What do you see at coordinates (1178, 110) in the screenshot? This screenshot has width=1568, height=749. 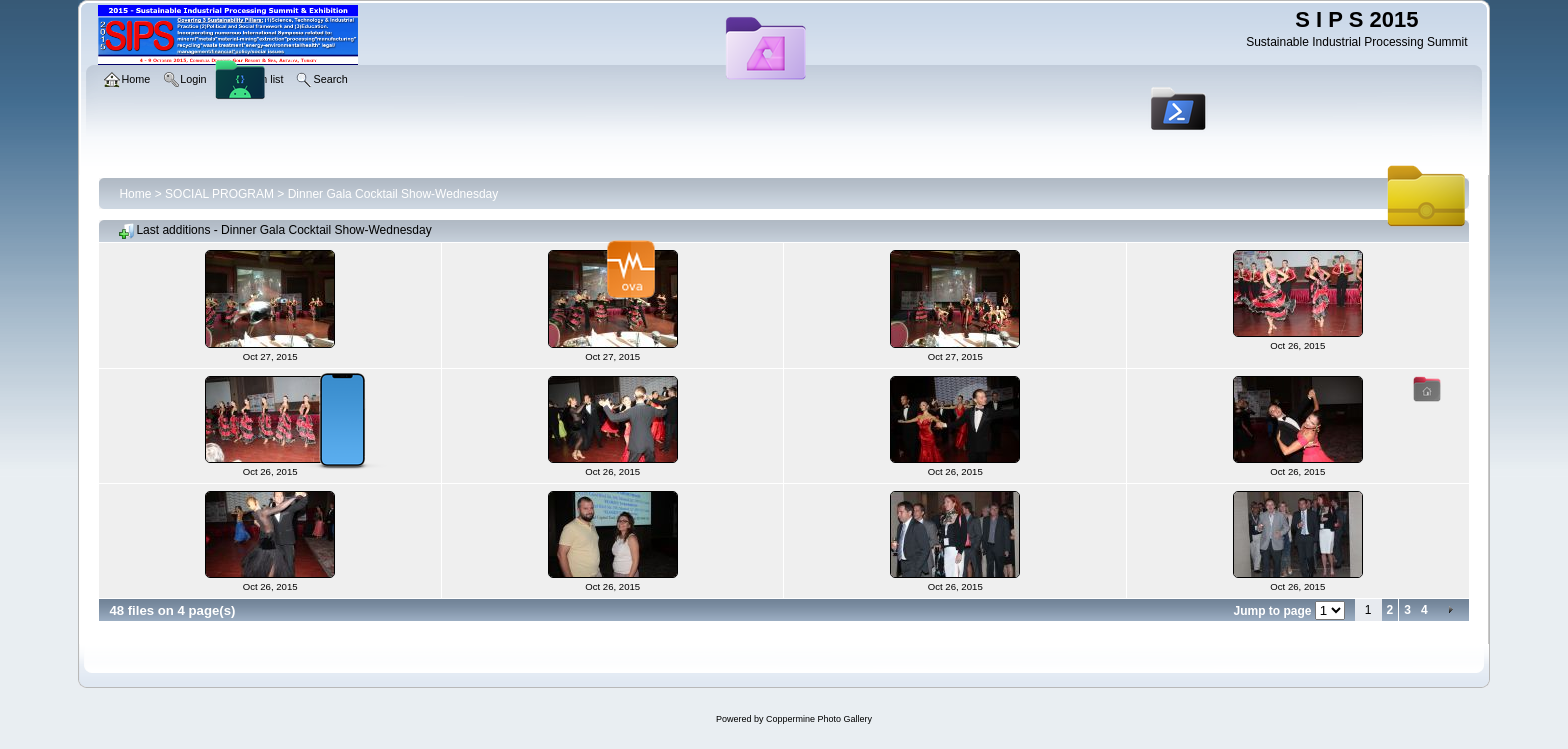 I see `open folder containing PowerShell scripts` at bounding box center [1178, 110].